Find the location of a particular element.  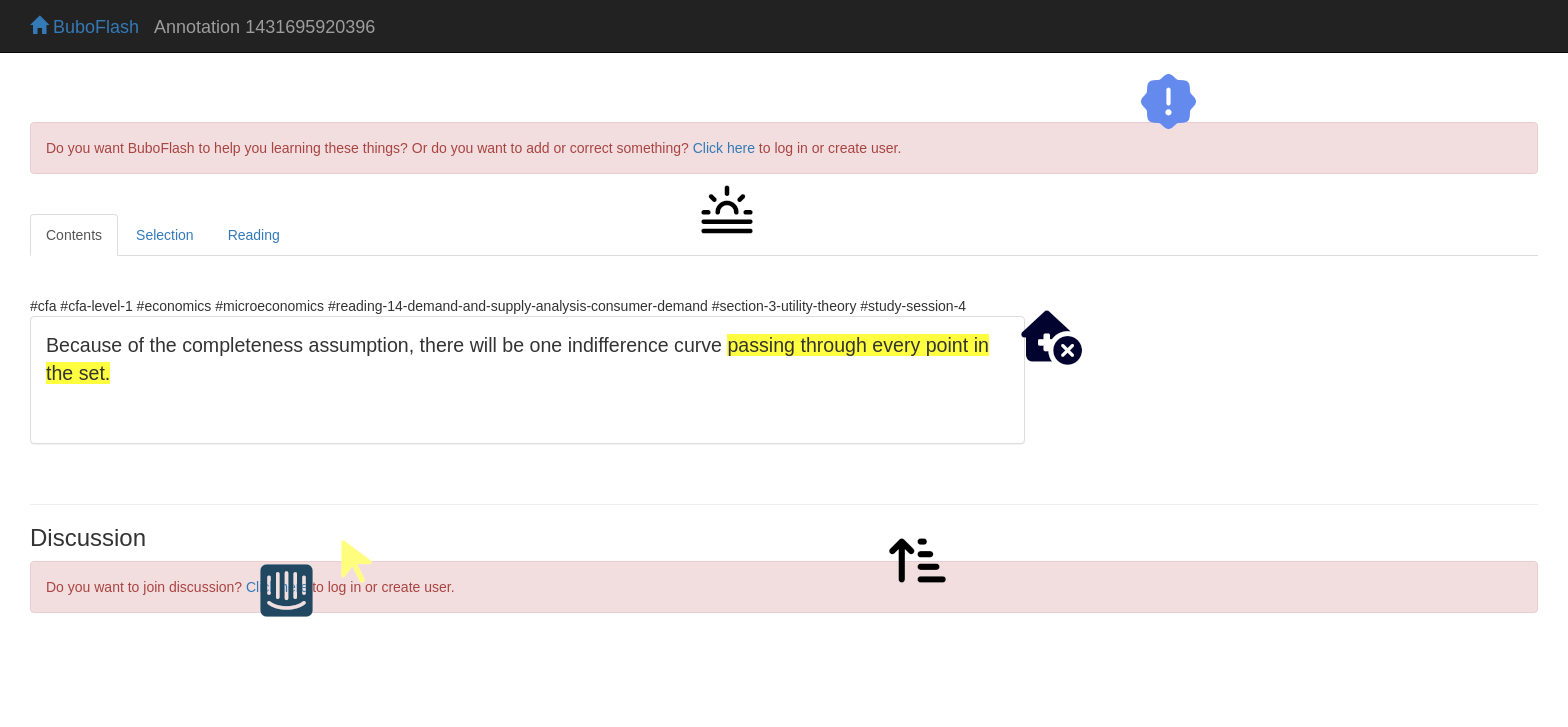

cursor or pointer indicator is located at coordinates (354, 561).